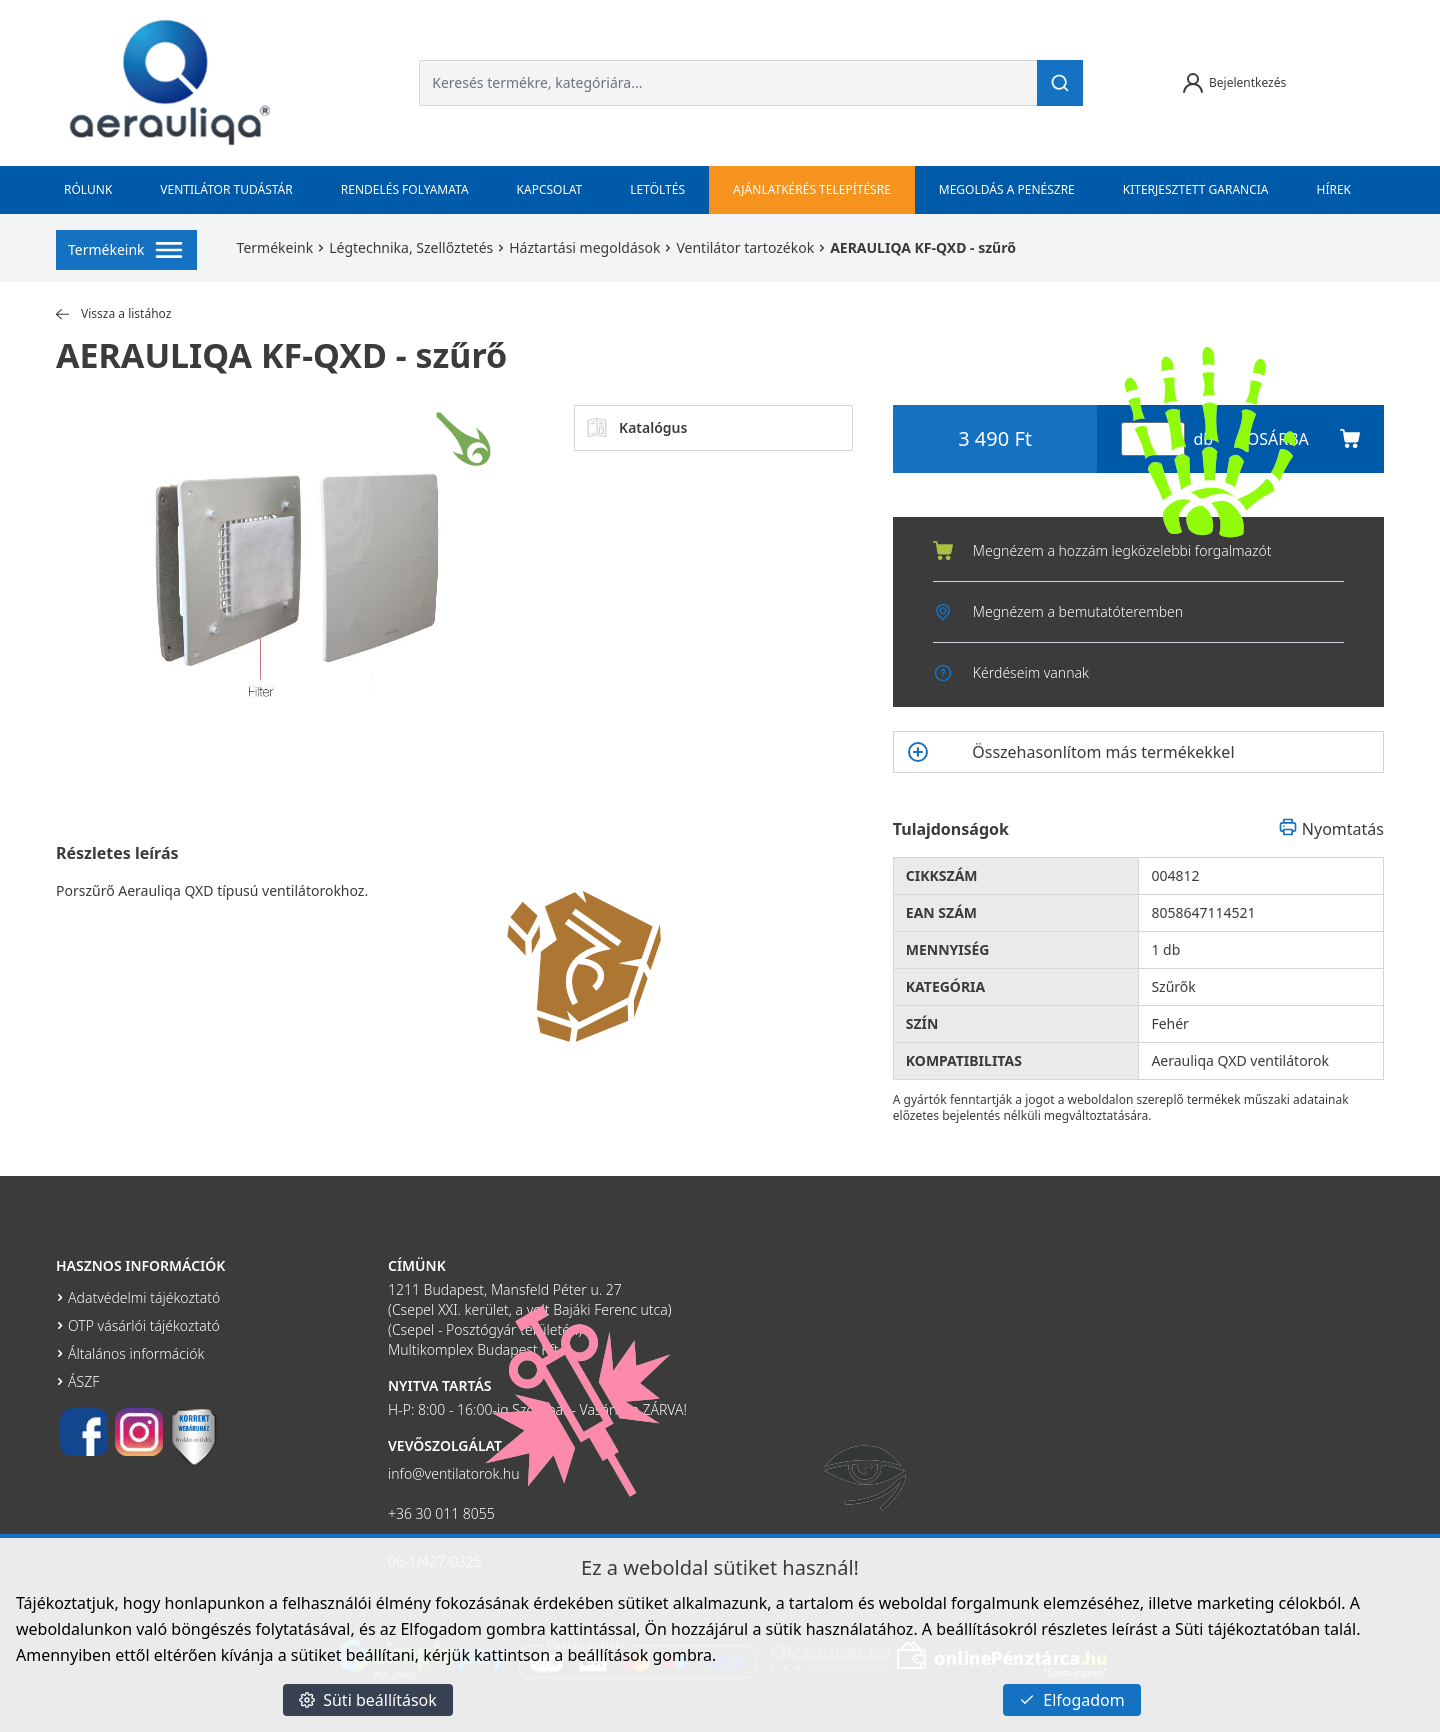 The width and height of the screenshot is (1440, 1732). Describe the element at coordinates (1210, 442) in the screenshot. I see `skeleton or undead enemy type indicator` at that location.